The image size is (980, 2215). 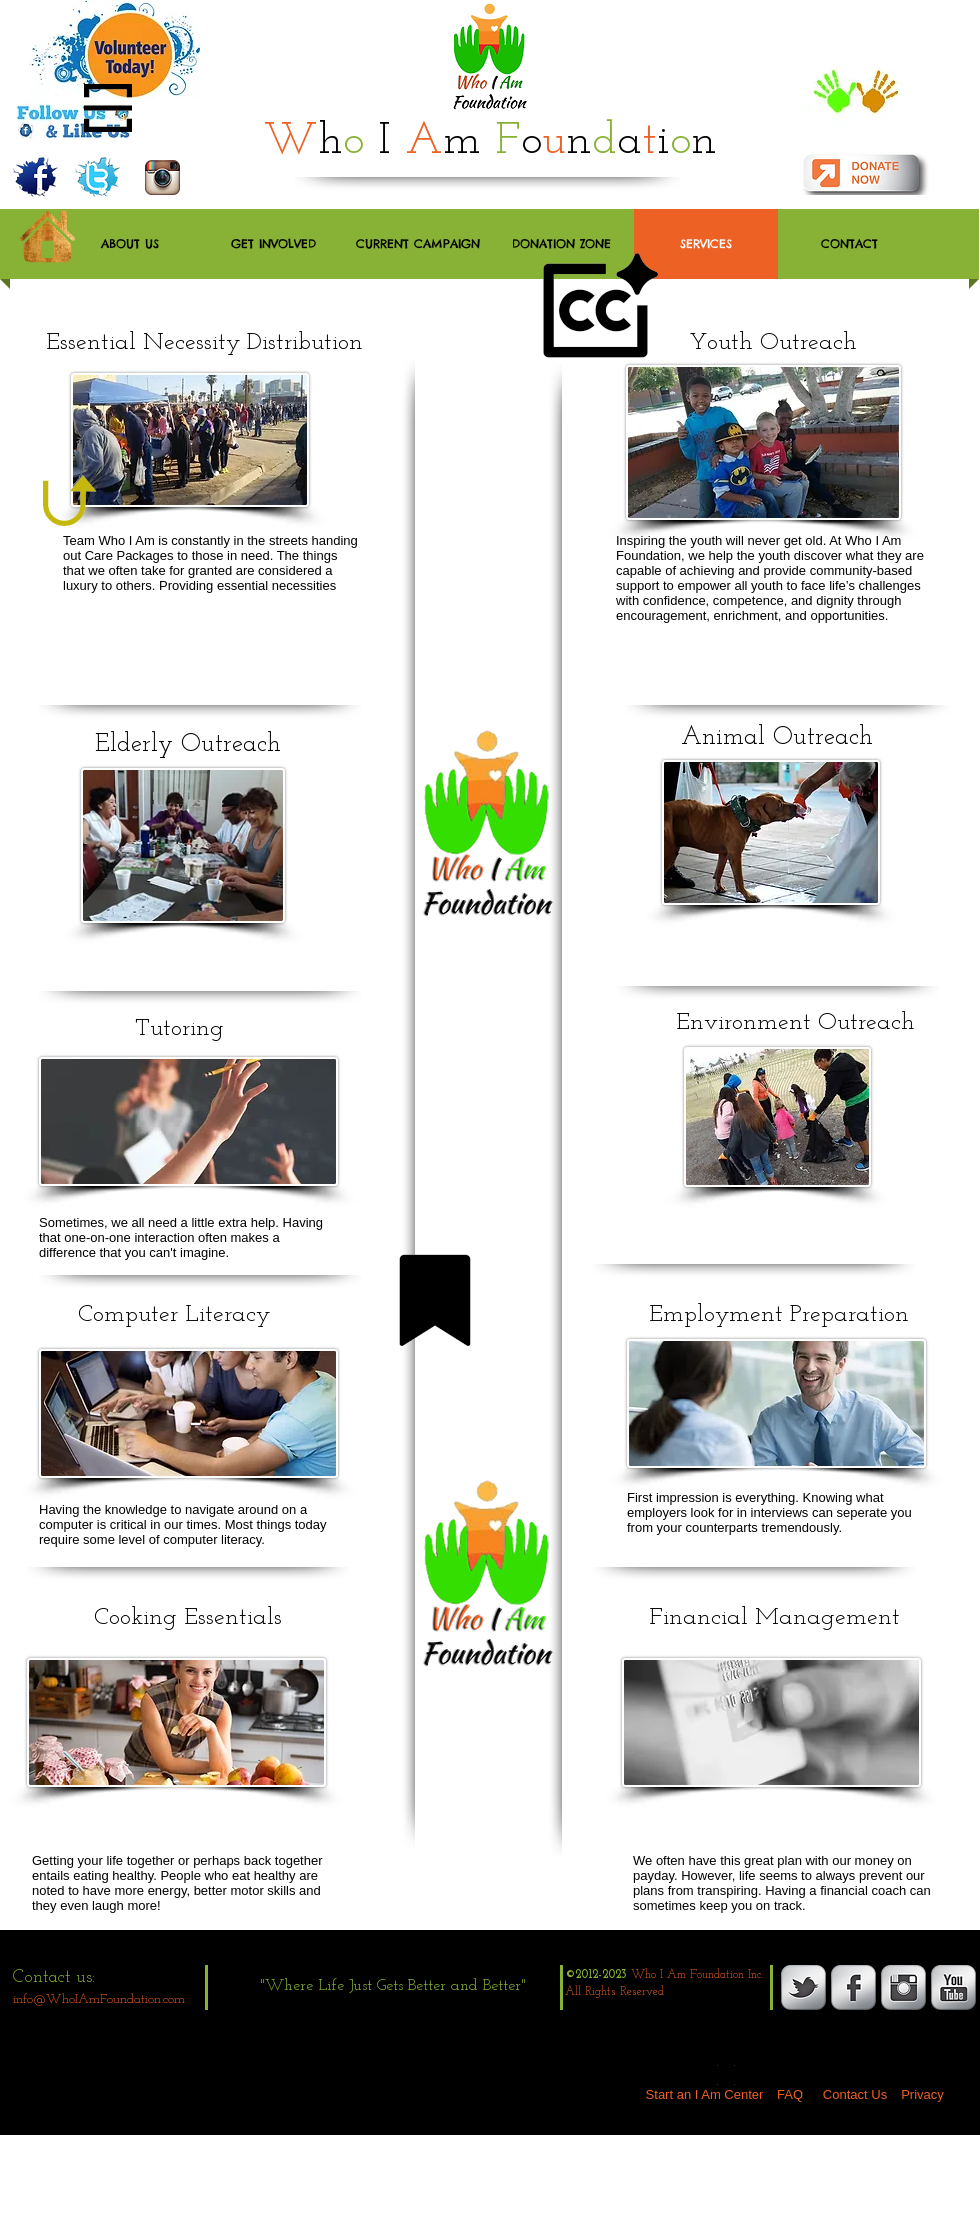 What do you see at coordinates (108, 108) in the screenshot?
I see `scan a QR code` at bounding box center [108, 108].